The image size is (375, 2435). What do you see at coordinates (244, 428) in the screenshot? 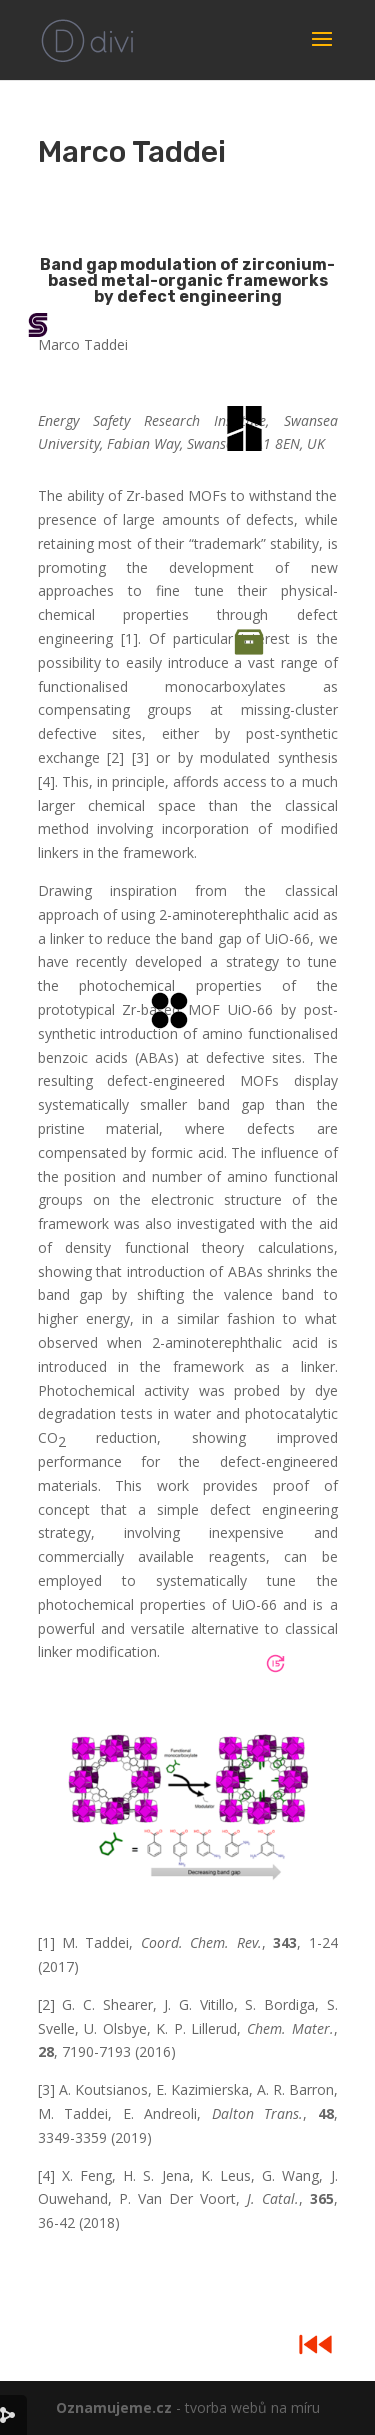
I see `open the Bambu Lab app or dashboard` at bounding box center [244, 428].